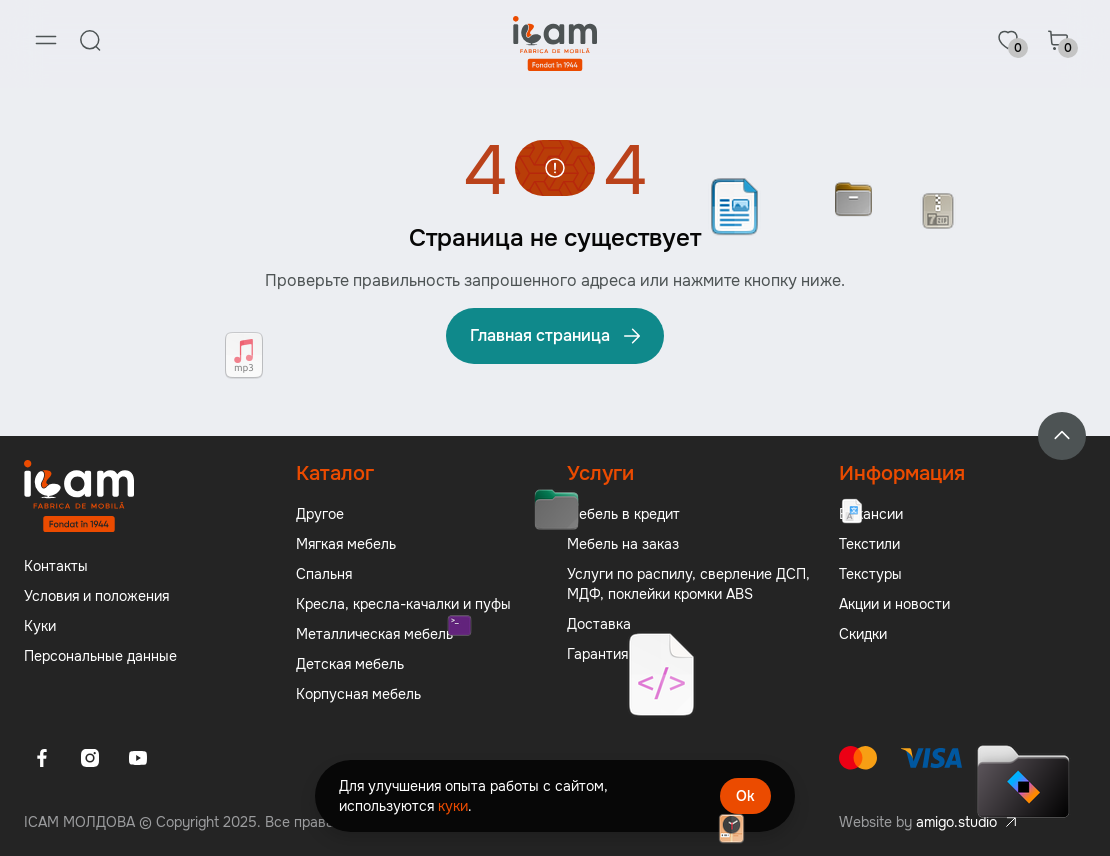 This screenshot has width=1110, height=856. What do you see at coordinates (731, 828) in the screenshot?
I see `indicates package manager is waiting or queued` at bounding box center [731, 828].